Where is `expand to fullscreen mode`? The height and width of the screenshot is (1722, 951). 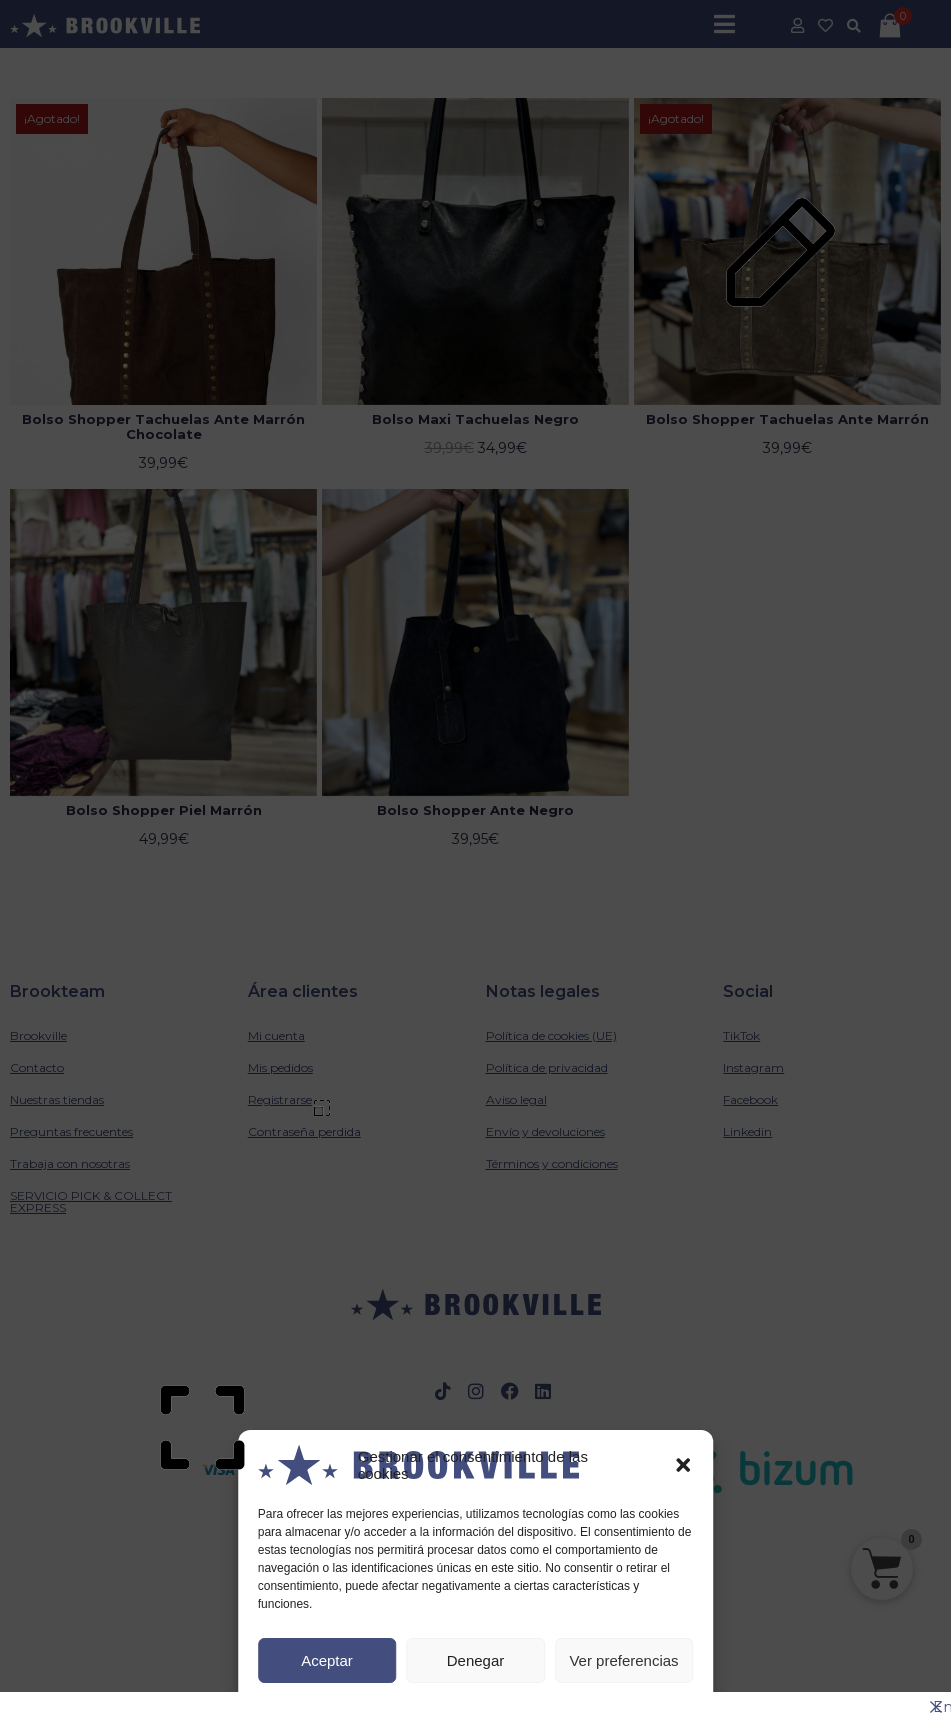 expand to fullscreen mode is located at coordinates (202, 1427).